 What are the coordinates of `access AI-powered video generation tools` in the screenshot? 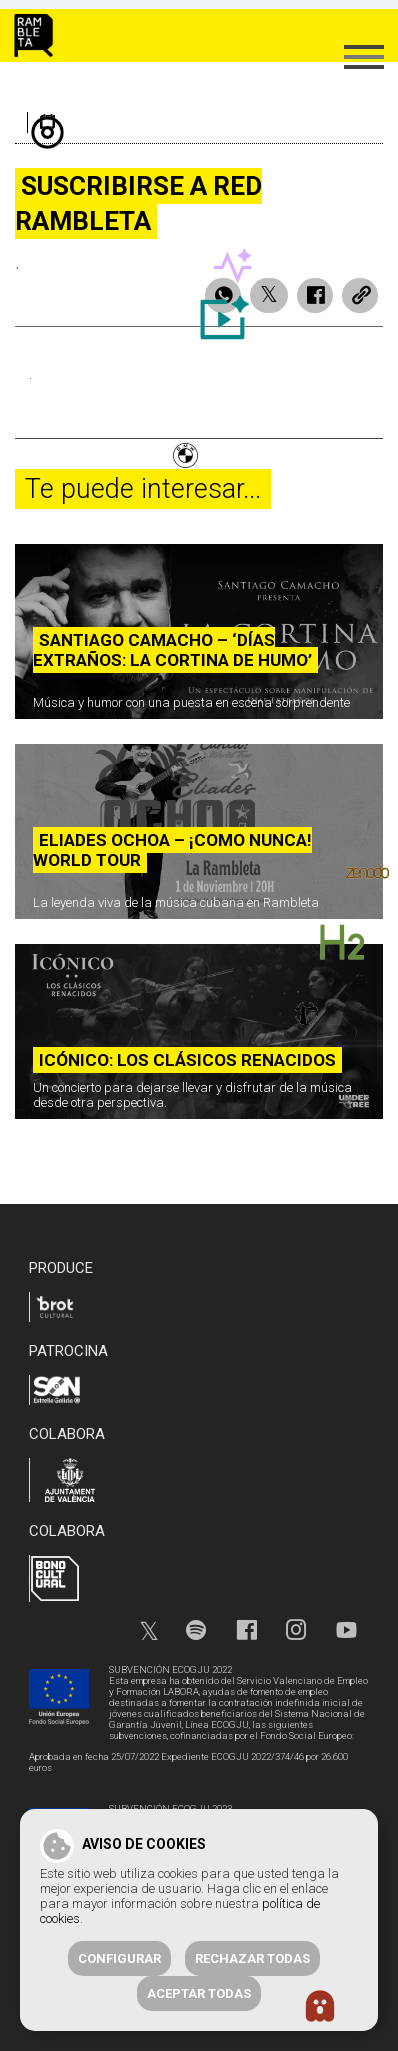 It's located at (222, 319).